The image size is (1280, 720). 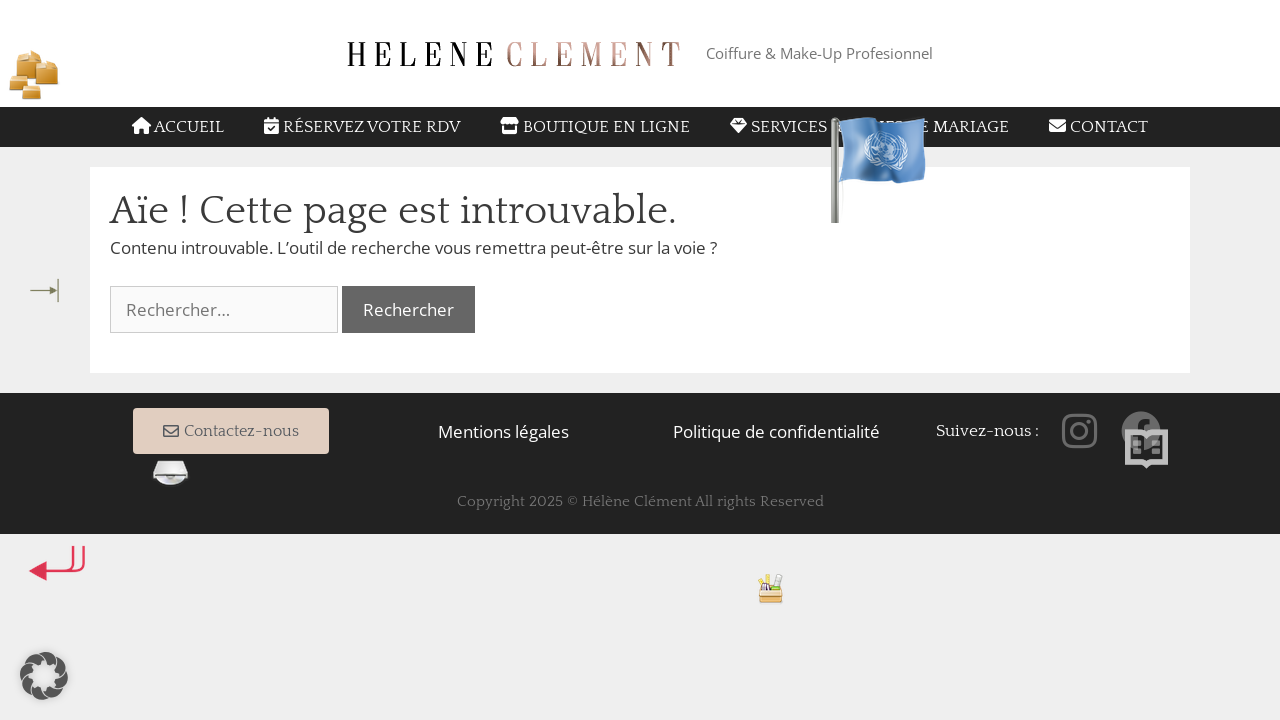 I want to click on switch to dual-page or side-by-side view, so click(x=1146, y=448).